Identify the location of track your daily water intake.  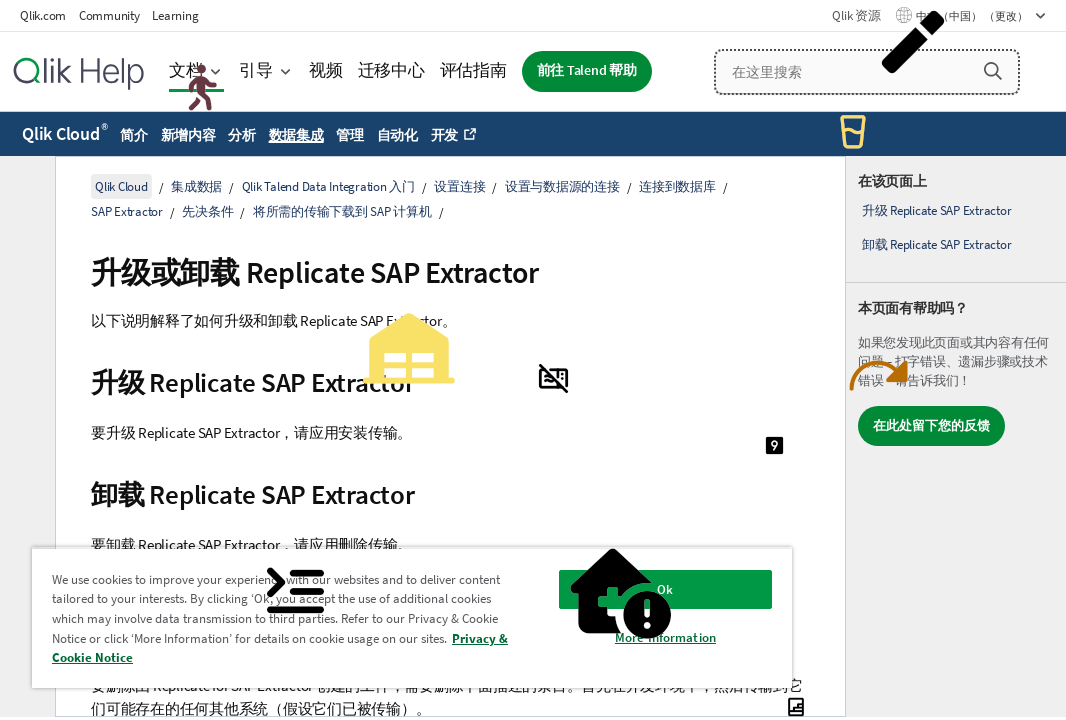
(853, 131).